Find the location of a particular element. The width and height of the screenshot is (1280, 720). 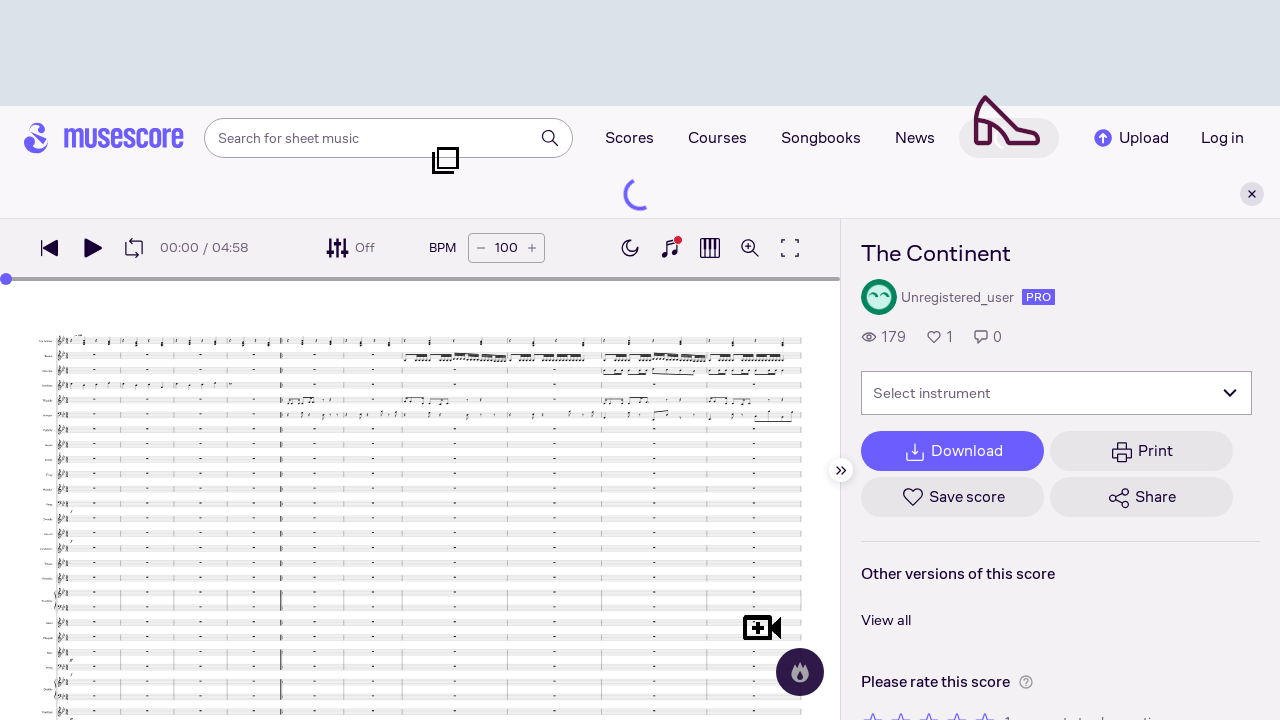

browse women's footwear category is located at coordinates (1003, 122).